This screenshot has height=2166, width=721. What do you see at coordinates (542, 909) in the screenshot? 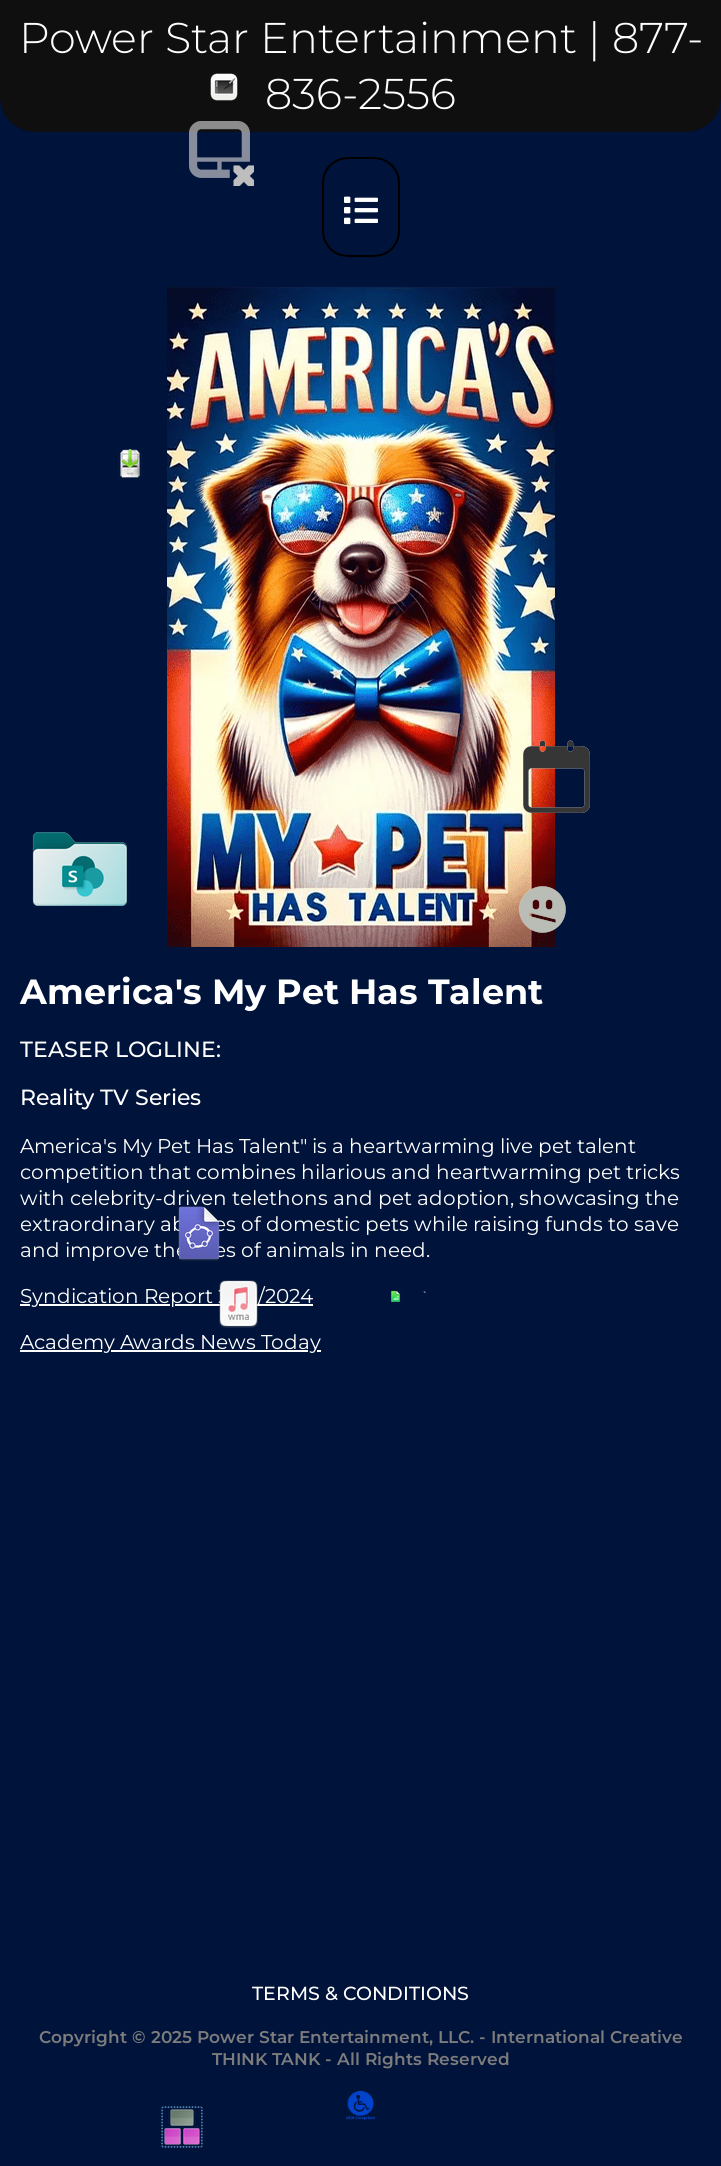
I see `indicates uncertain or neutral status` at bounding box center [542, 909].